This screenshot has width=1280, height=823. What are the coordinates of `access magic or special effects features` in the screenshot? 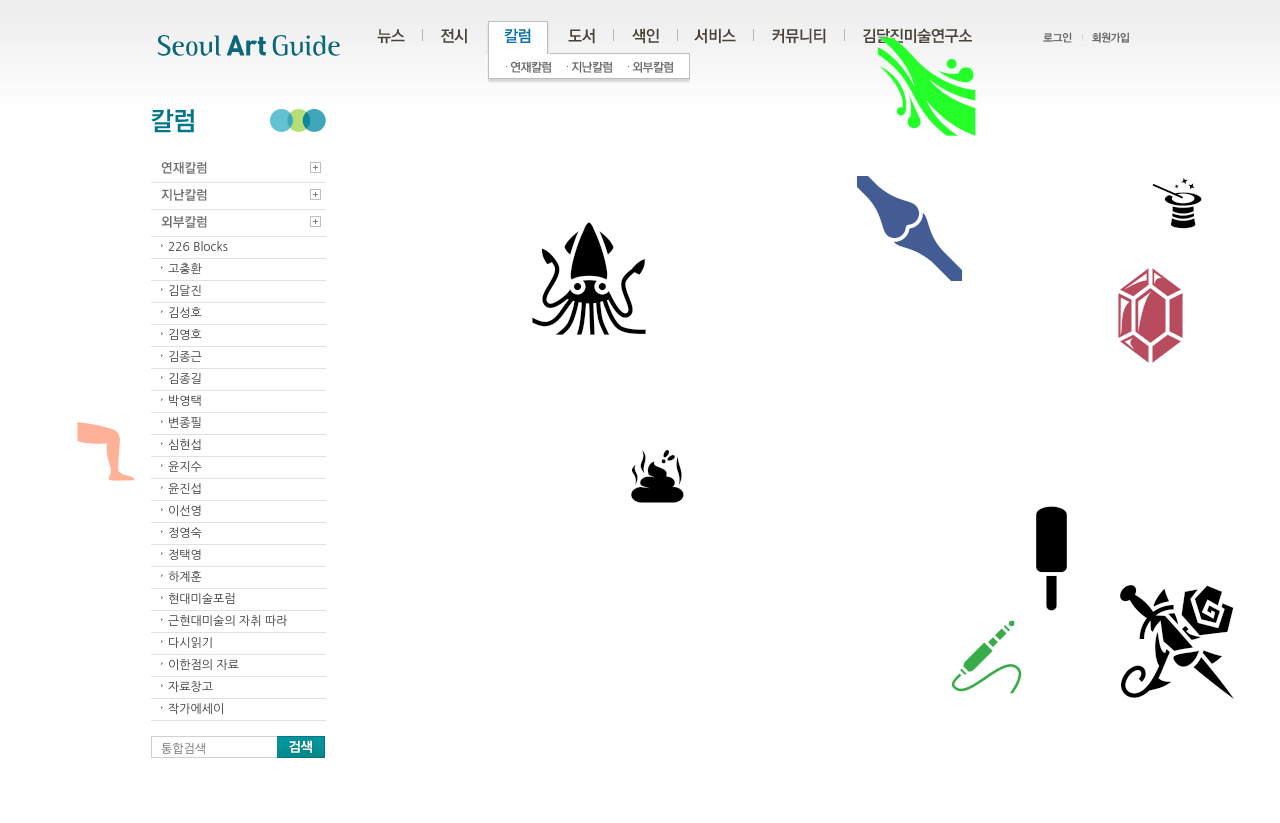 It's located at (1177, 203).